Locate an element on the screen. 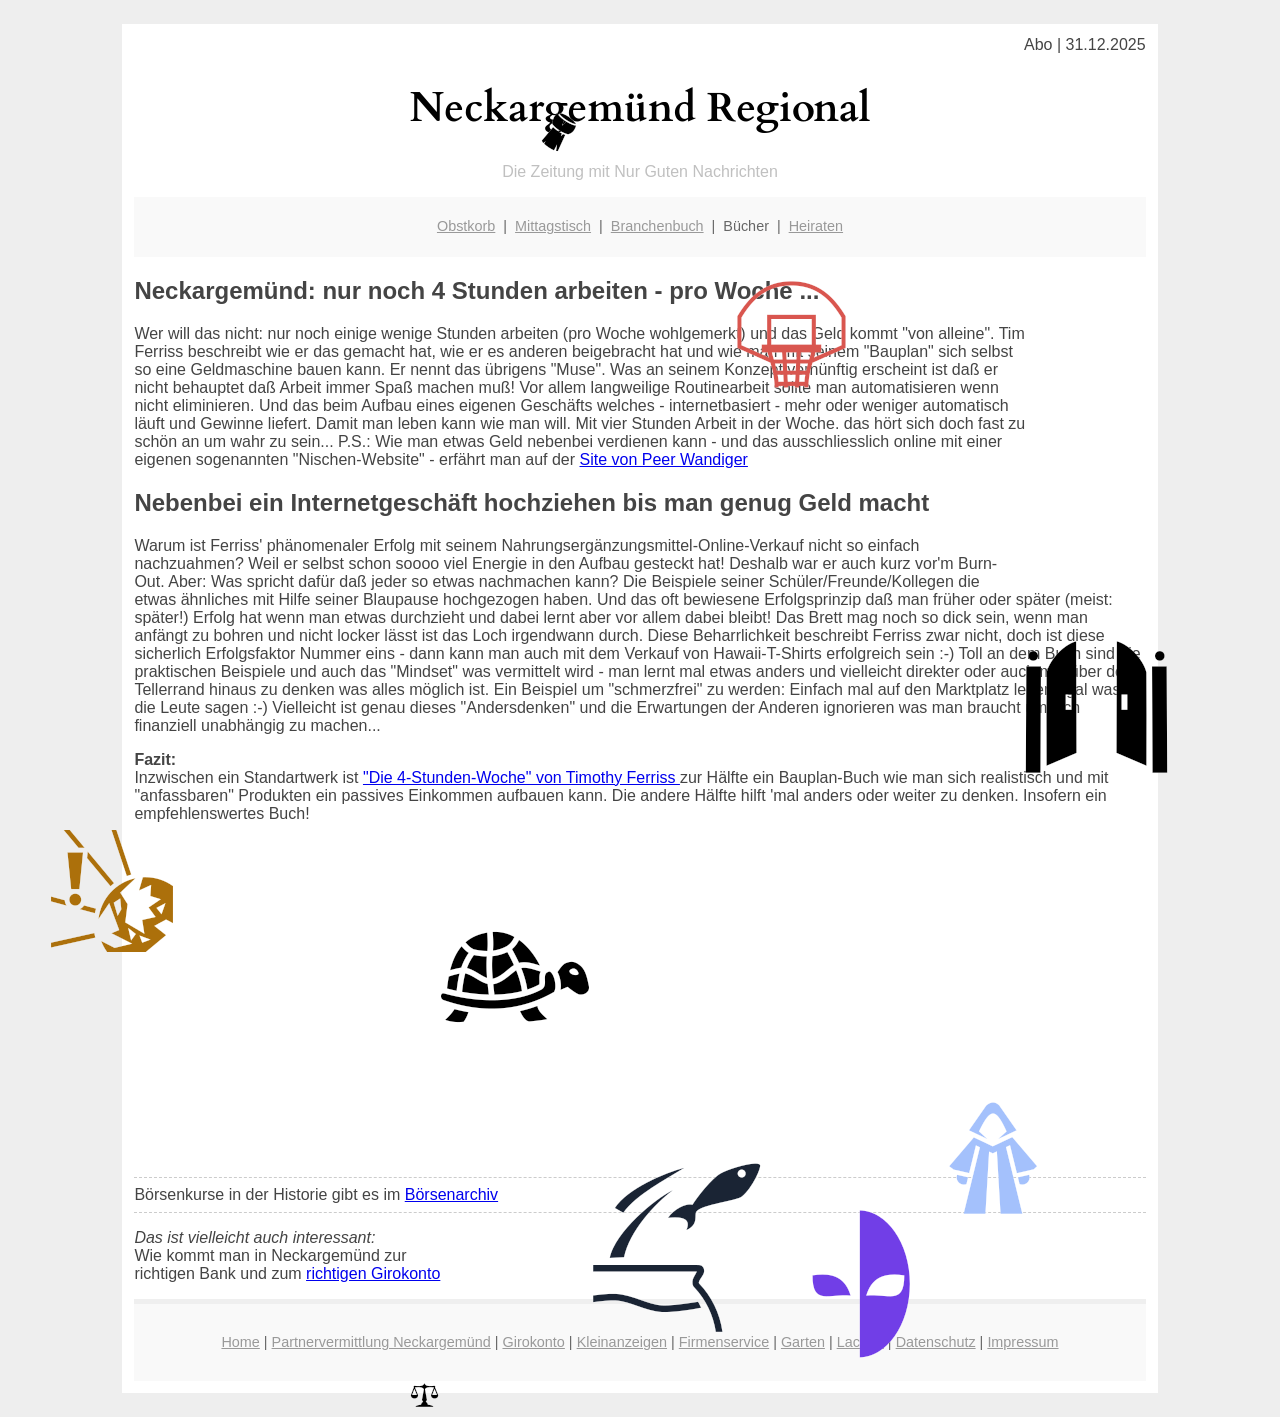  send an emergency distress signal is located at coordinates (112, 891).